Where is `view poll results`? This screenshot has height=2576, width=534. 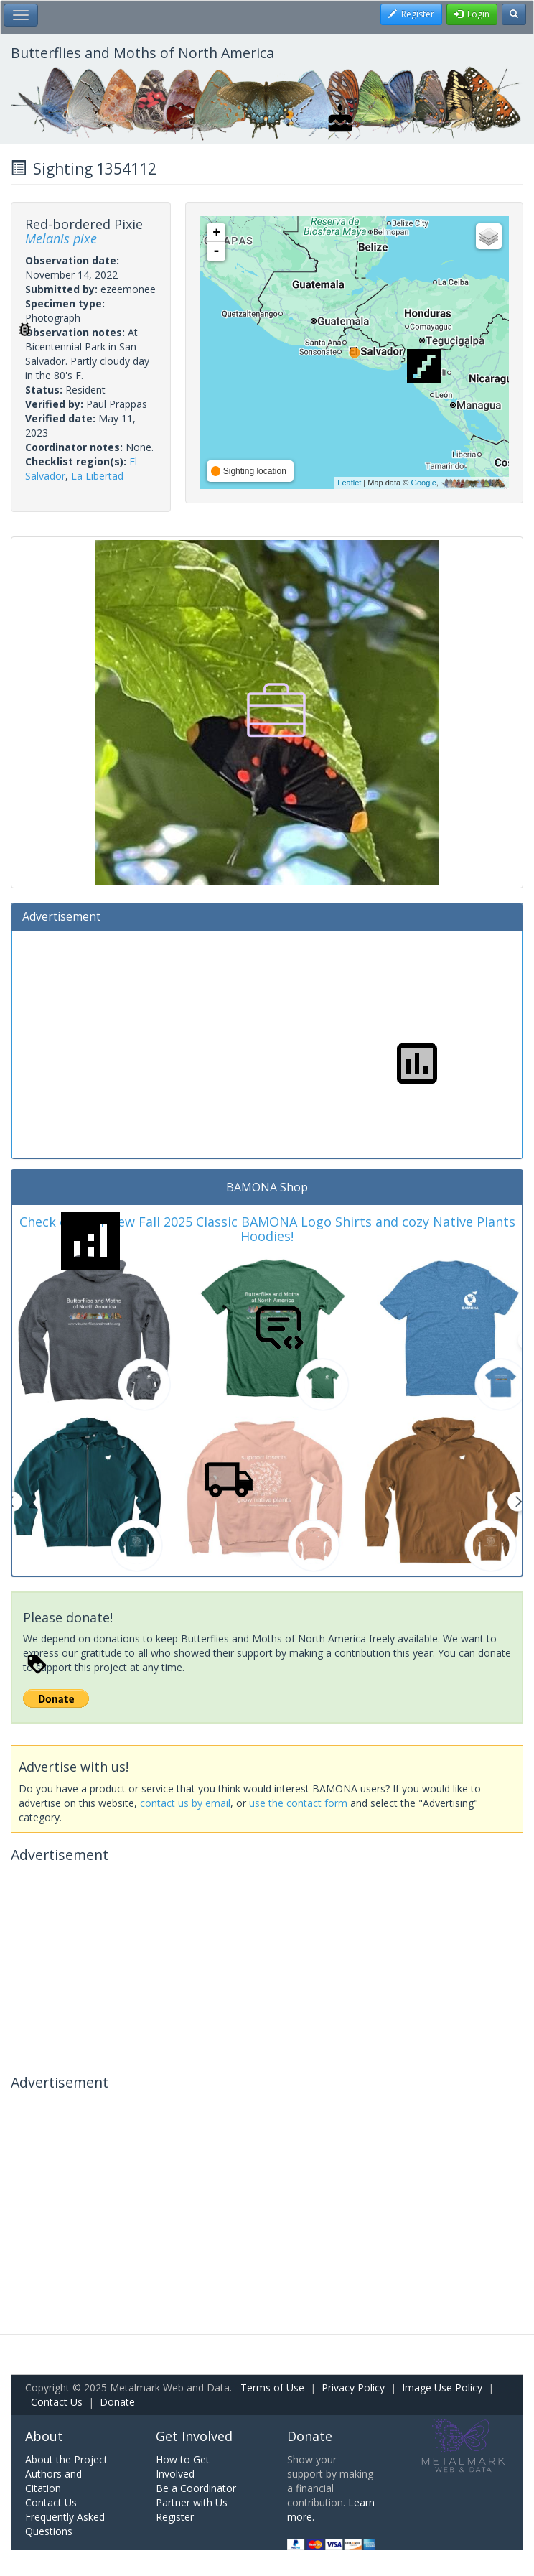 view poll results is located at coordinates (417, 1064).